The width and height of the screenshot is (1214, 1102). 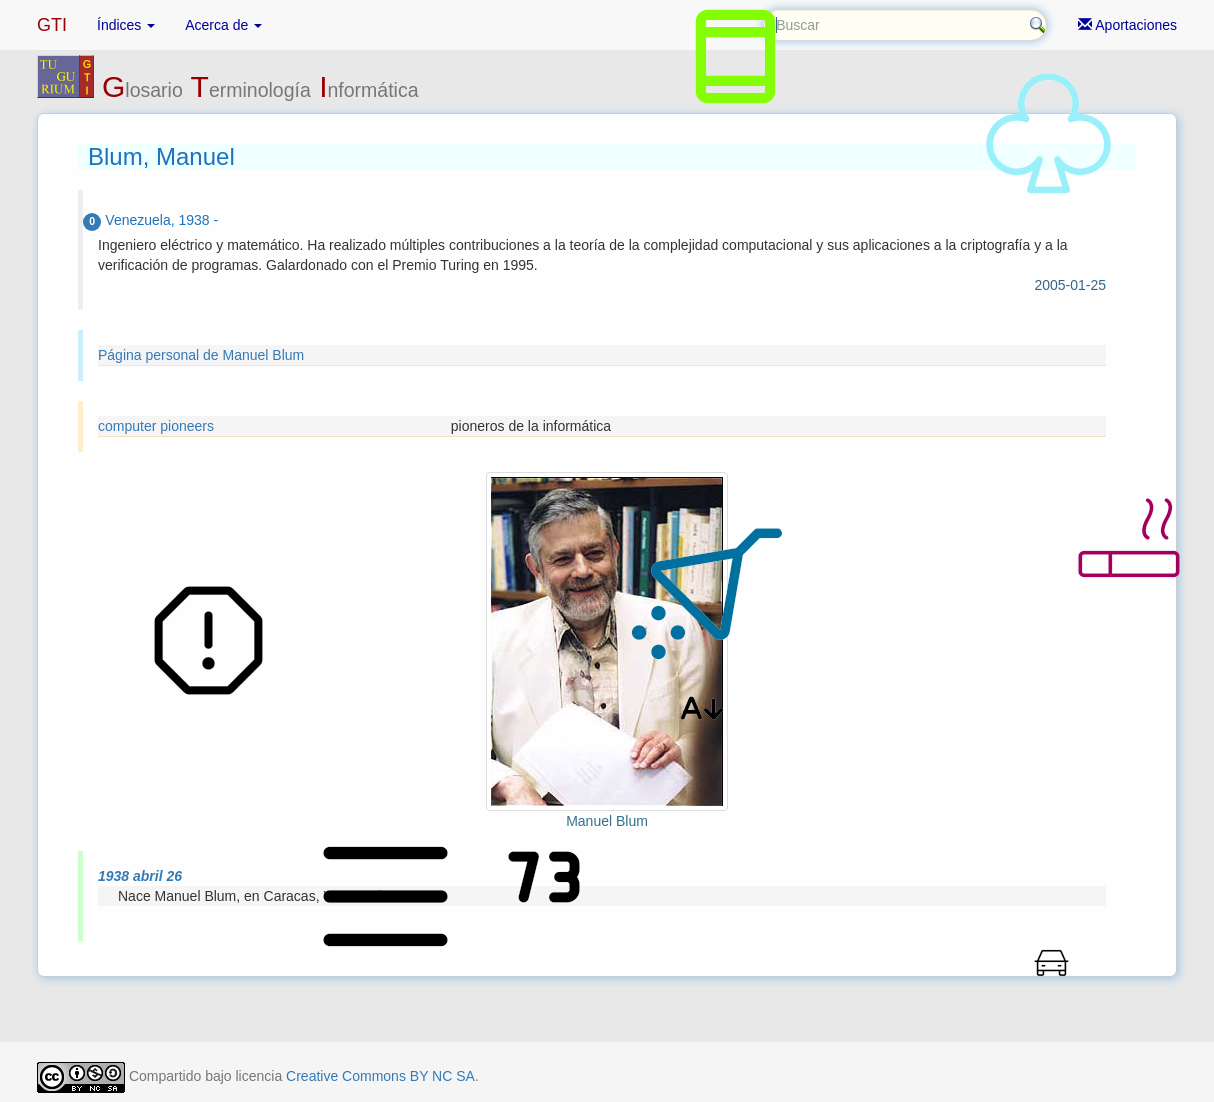 What do you see at coordinates (544, 877) in the screenshot?
I see `displays the number 73 as a label or counter` at bounding box center [544, 877].